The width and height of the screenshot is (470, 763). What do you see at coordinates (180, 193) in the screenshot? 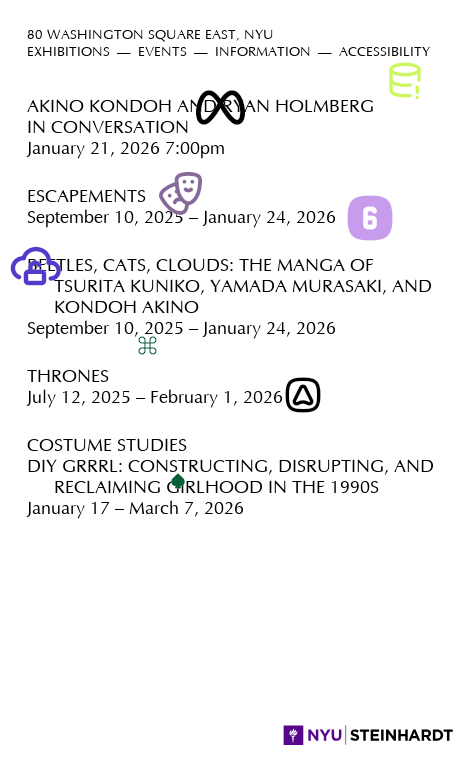
I see `access theater or entertainment content` at bounding box center [180, 193].